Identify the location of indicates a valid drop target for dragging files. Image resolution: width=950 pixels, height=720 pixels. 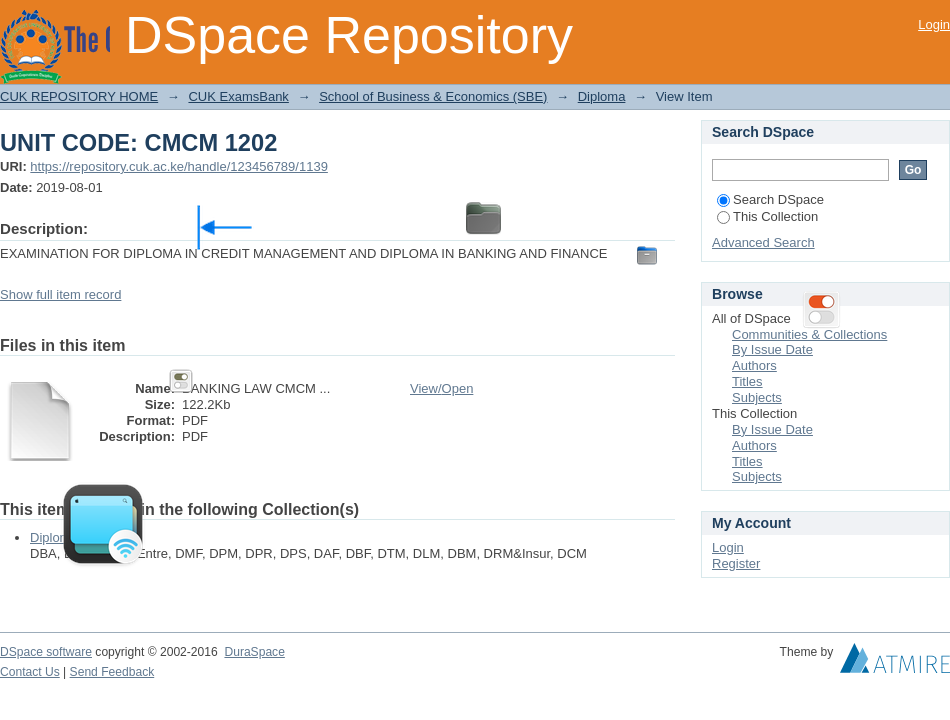
(483, 217).